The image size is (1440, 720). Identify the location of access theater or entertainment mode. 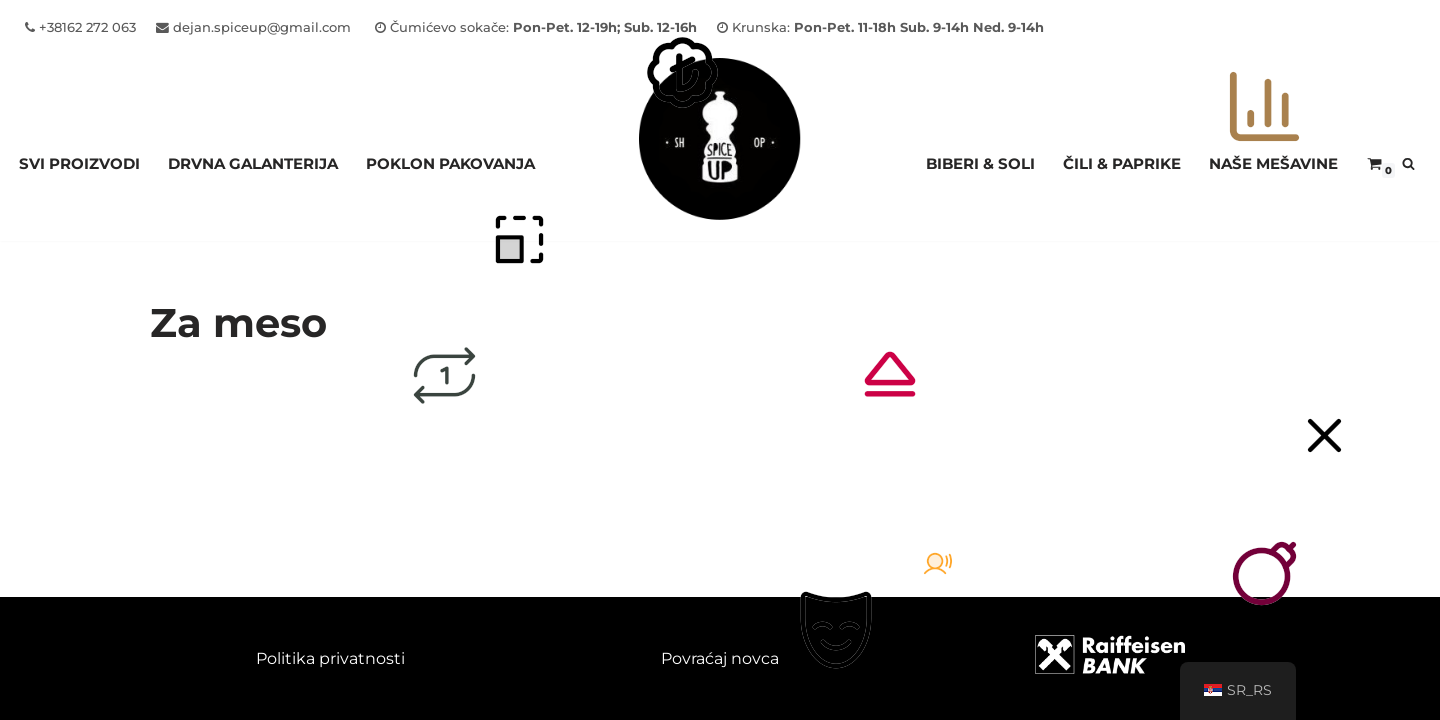
(836, 627).